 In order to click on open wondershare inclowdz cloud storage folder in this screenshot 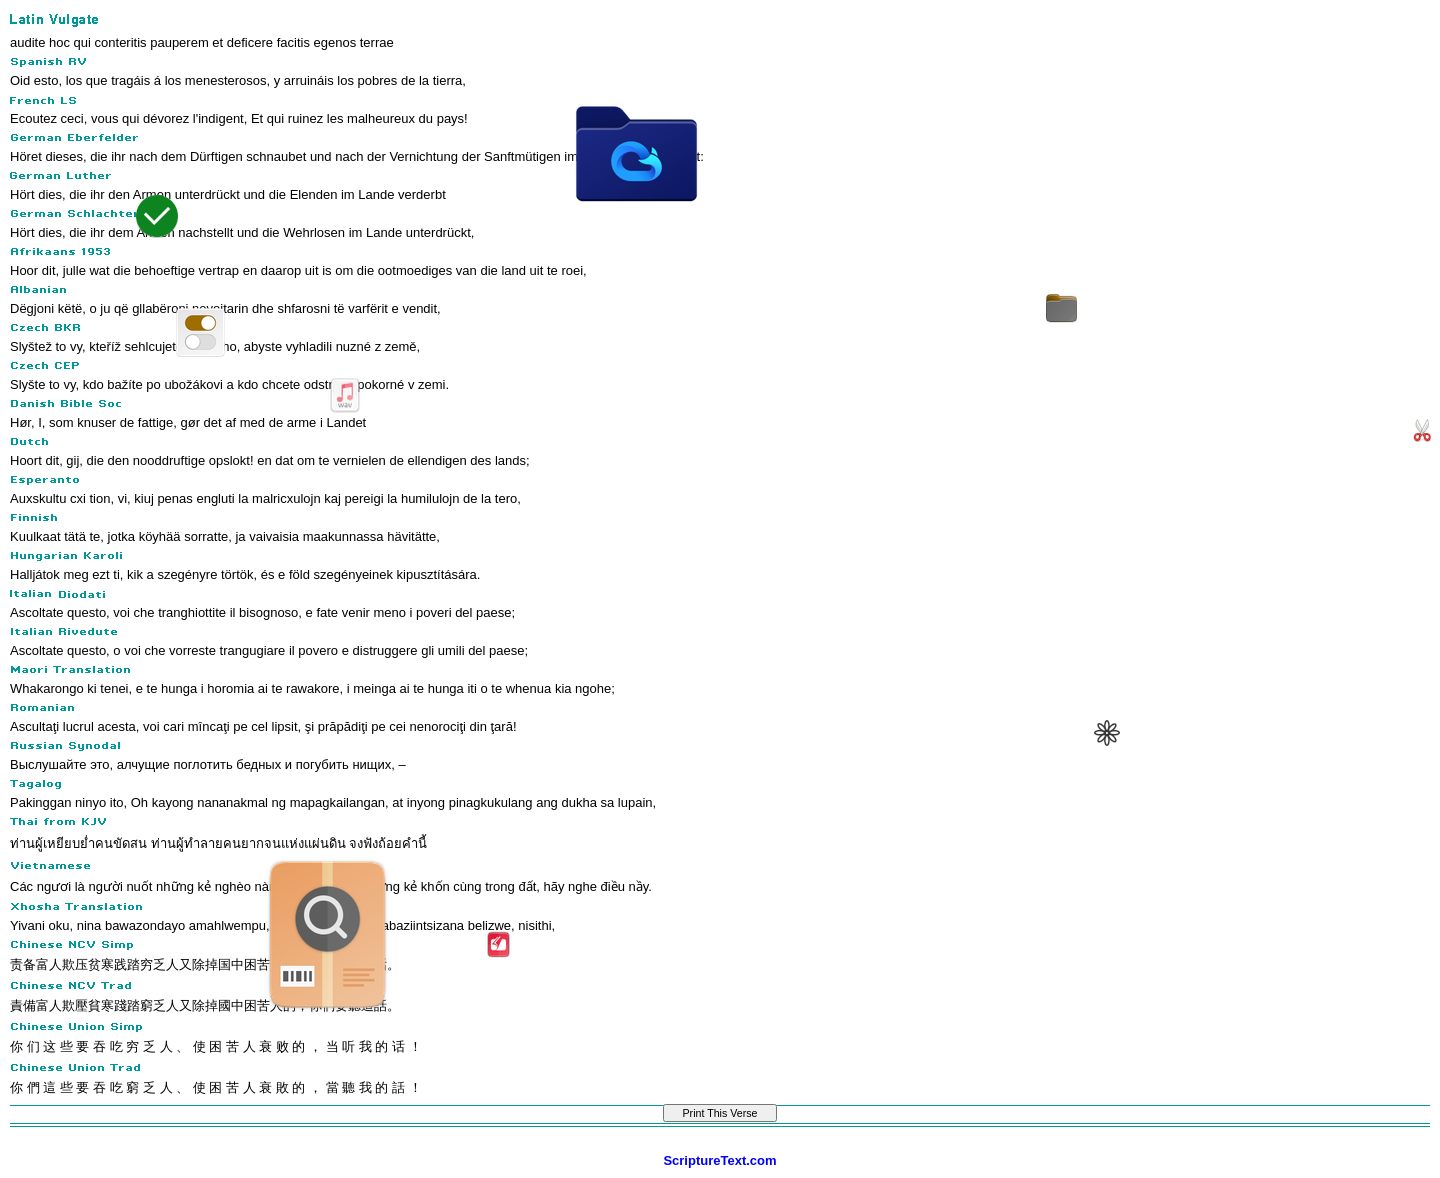, I will do `click(636, 157)`.